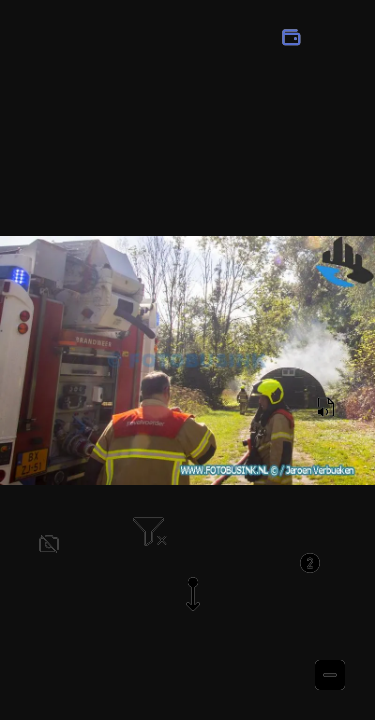 The width and height of the screenshot is (375, 720). I want to click on remove or delete an item, so click(330, 675).